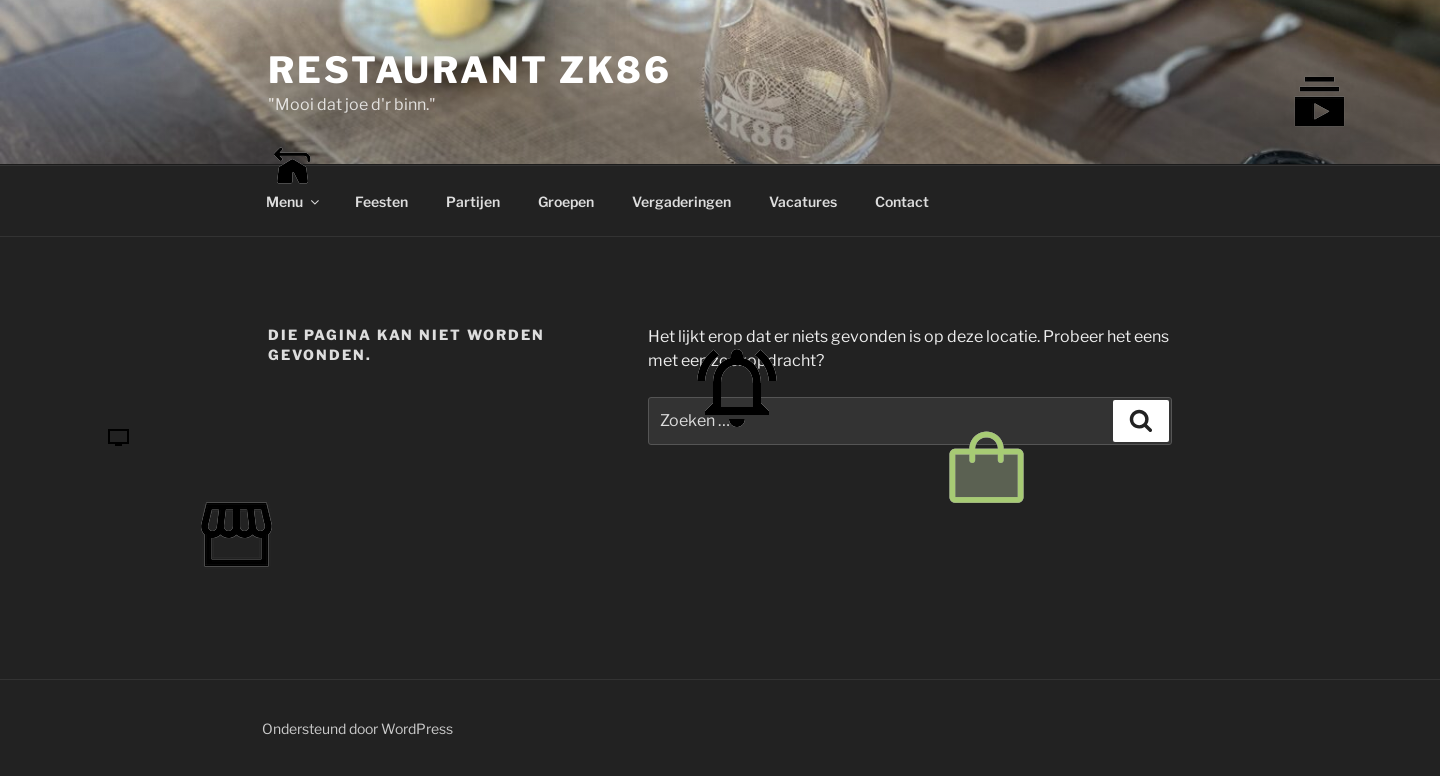  What do you see at coordinates (292, 165) in the screenshot?
I see `return to campsite or base location` at bounding box center [292, 165].